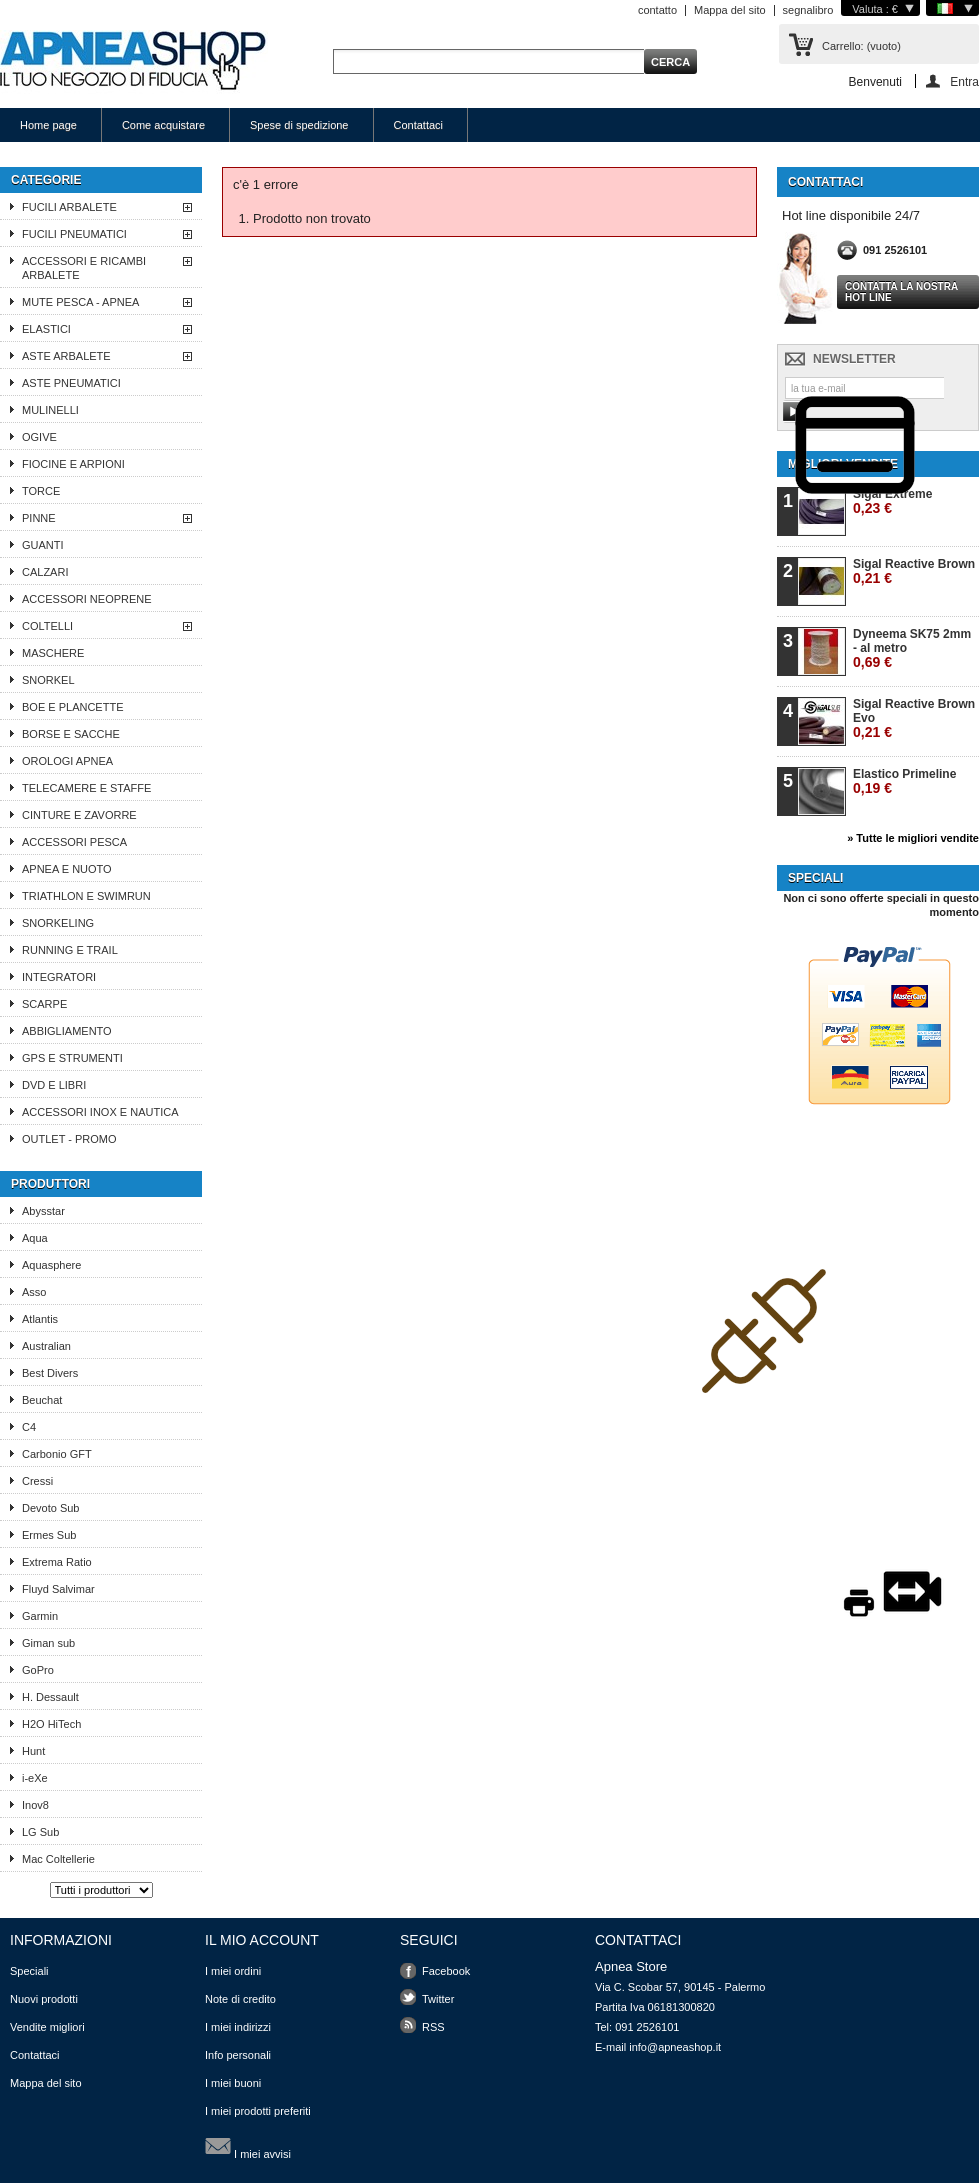 This screenshot has width=980, height=2183. Describe the element at coordinates (859, 1603) in the screenshot. I see `print current document or page` at that location.